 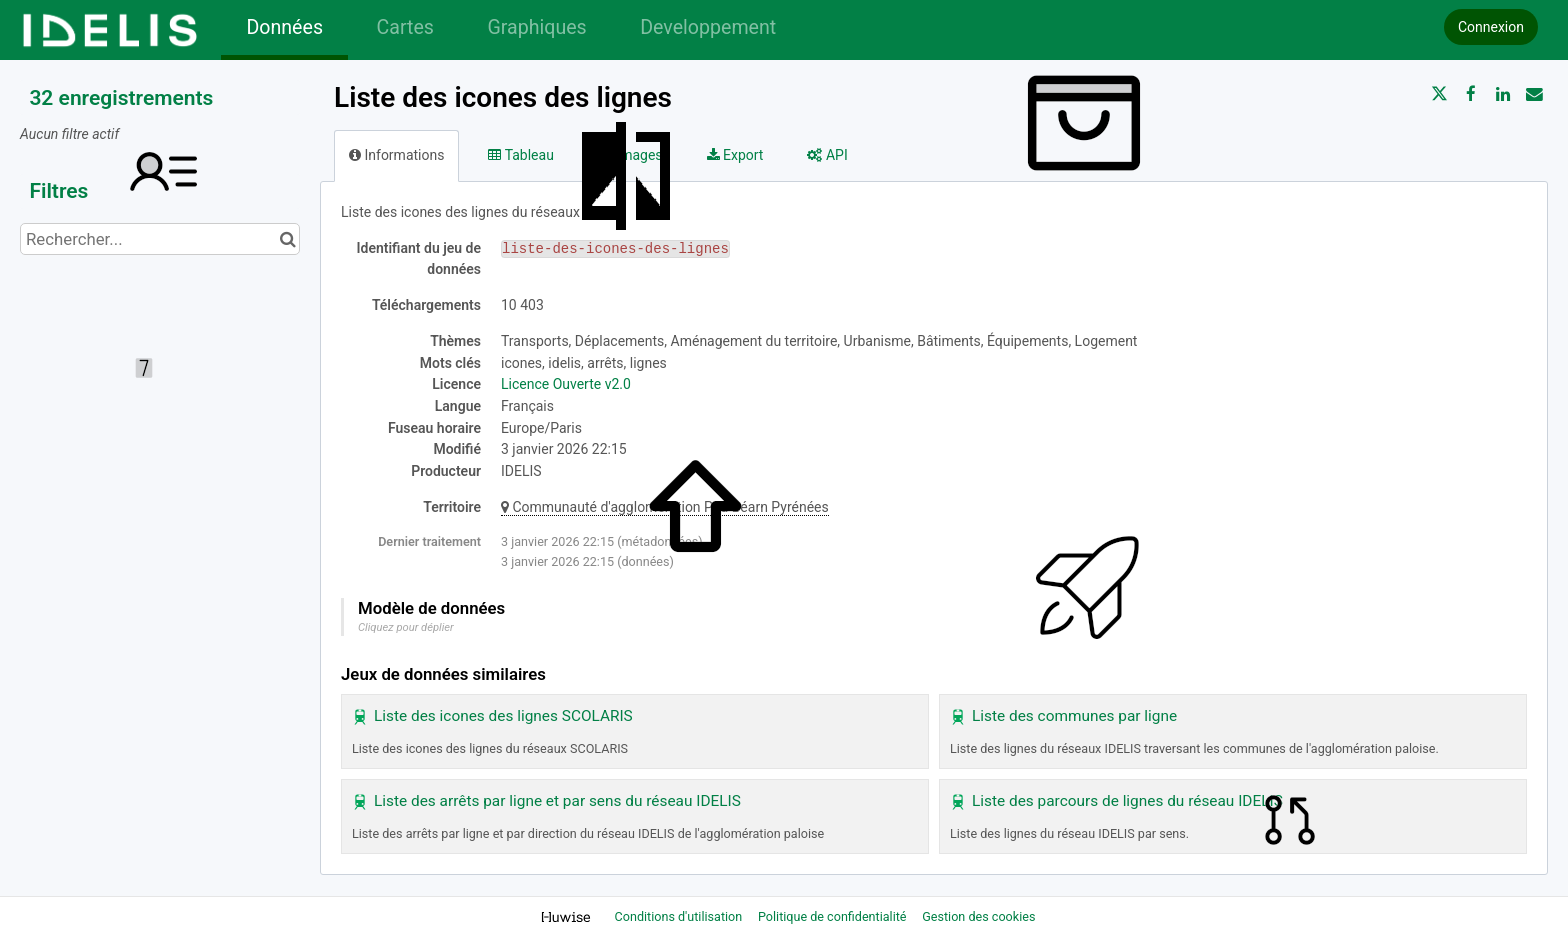 What do you see at coordinates (695, 509) in the screenshot?
I see `upload a file or content` at bounding box center [695, 509].